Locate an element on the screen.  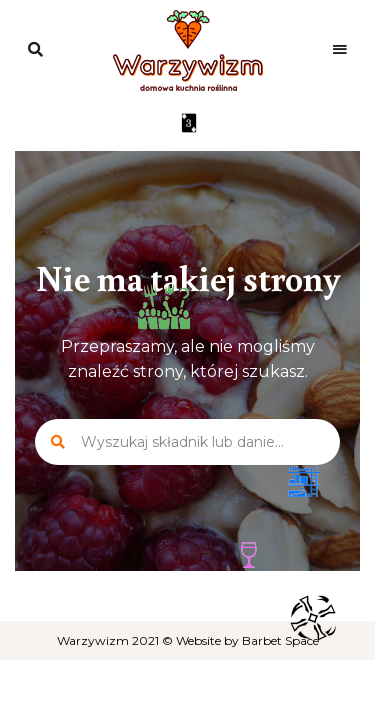
indicates a rebellion or protest event in-game is located at coordinates (164, 303).